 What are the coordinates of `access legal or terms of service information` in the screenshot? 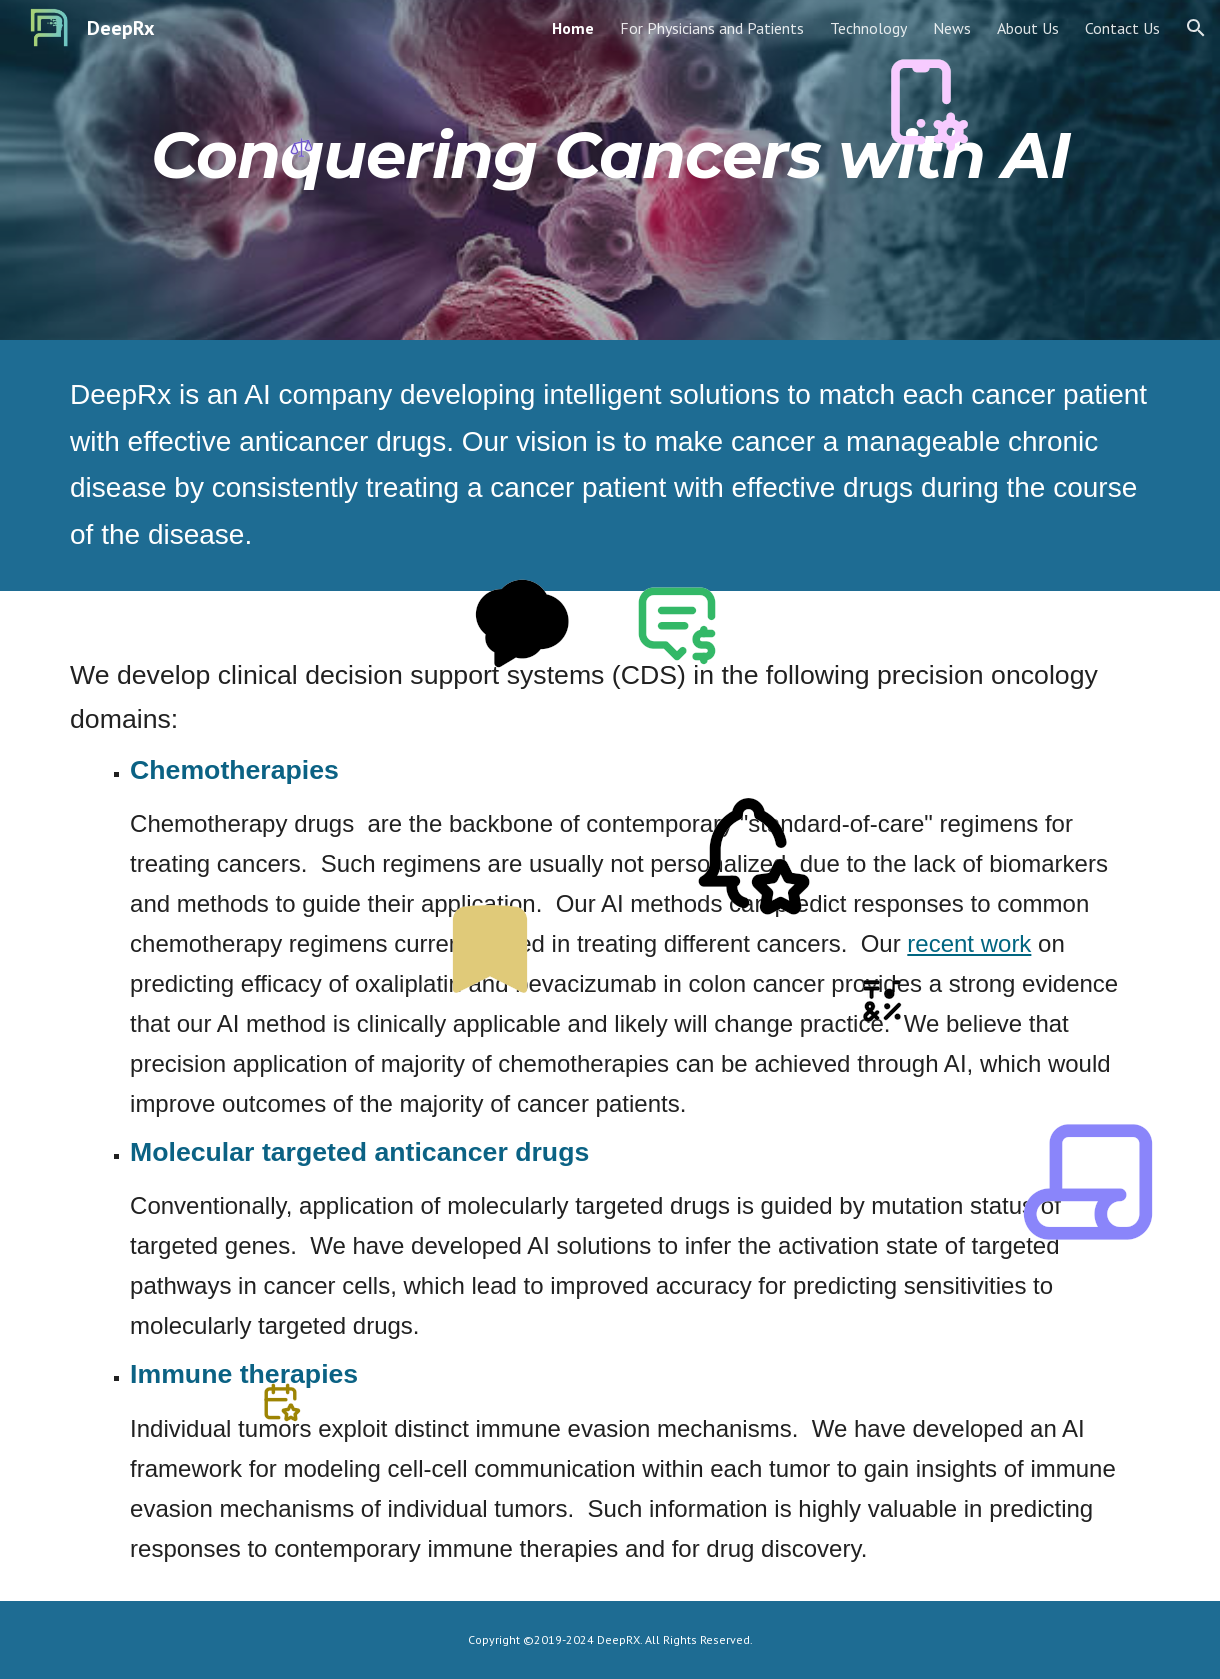 It's located at (301, 147).